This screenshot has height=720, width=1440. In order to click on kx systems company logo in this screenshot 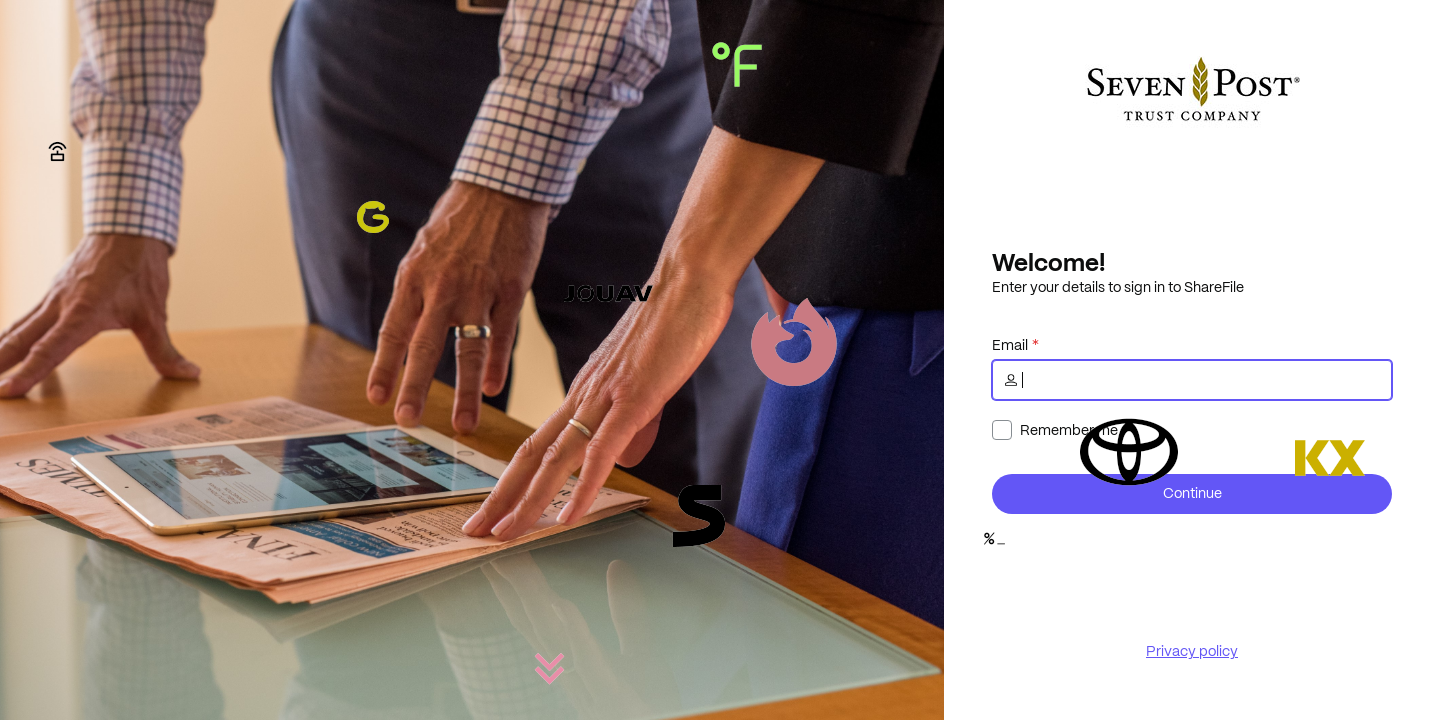, I will do `click(1330, 458)`.